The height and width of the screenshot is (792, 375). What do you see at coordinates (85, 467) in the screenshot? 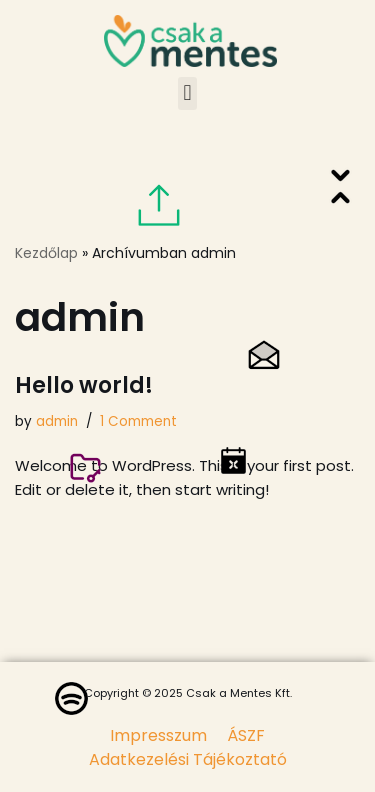
I see `access encrypted or password-protected folder` at bounding box center [85, 467].